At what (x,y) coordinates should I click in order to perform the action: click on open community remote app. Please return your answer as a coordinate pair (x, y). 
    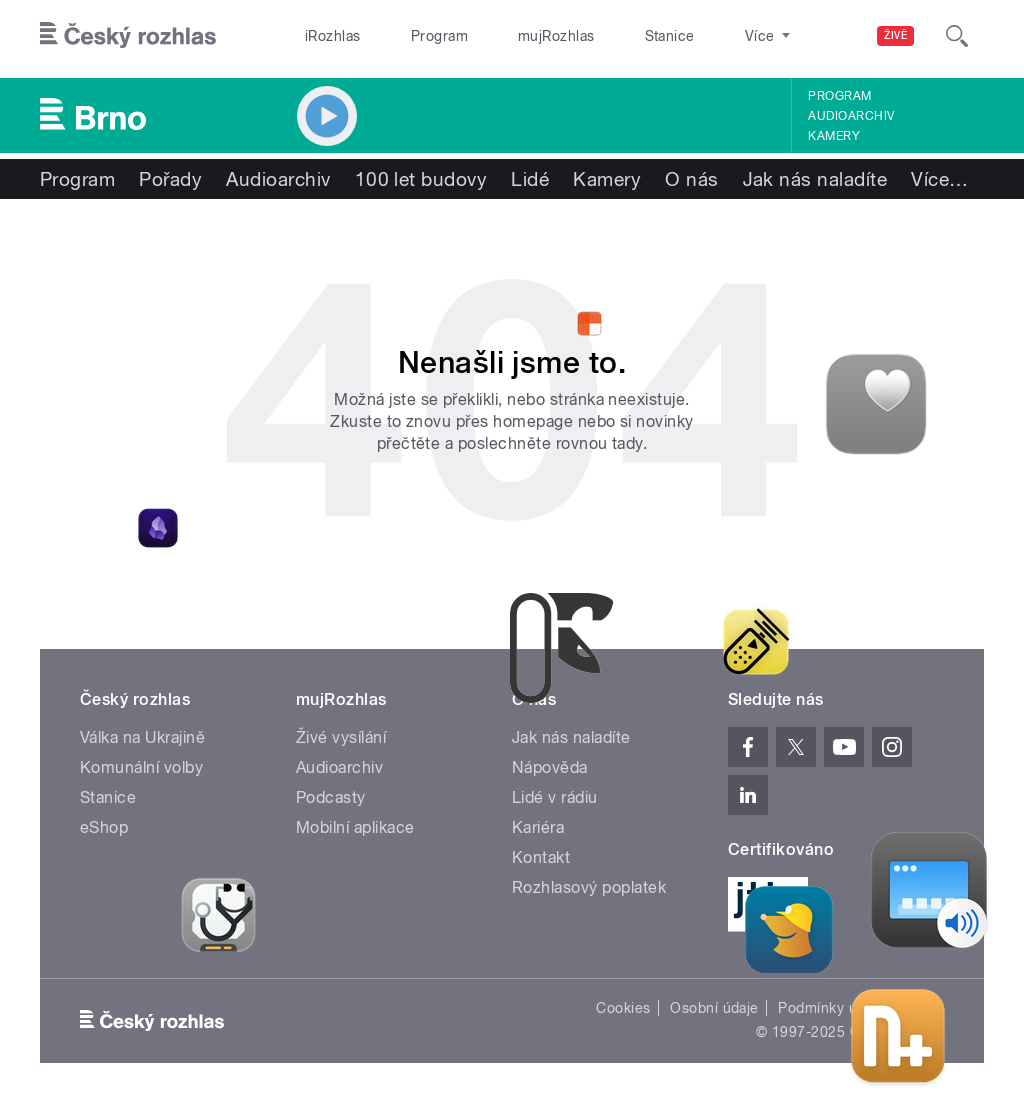
    Looking at the image, I should click on (756, 642).